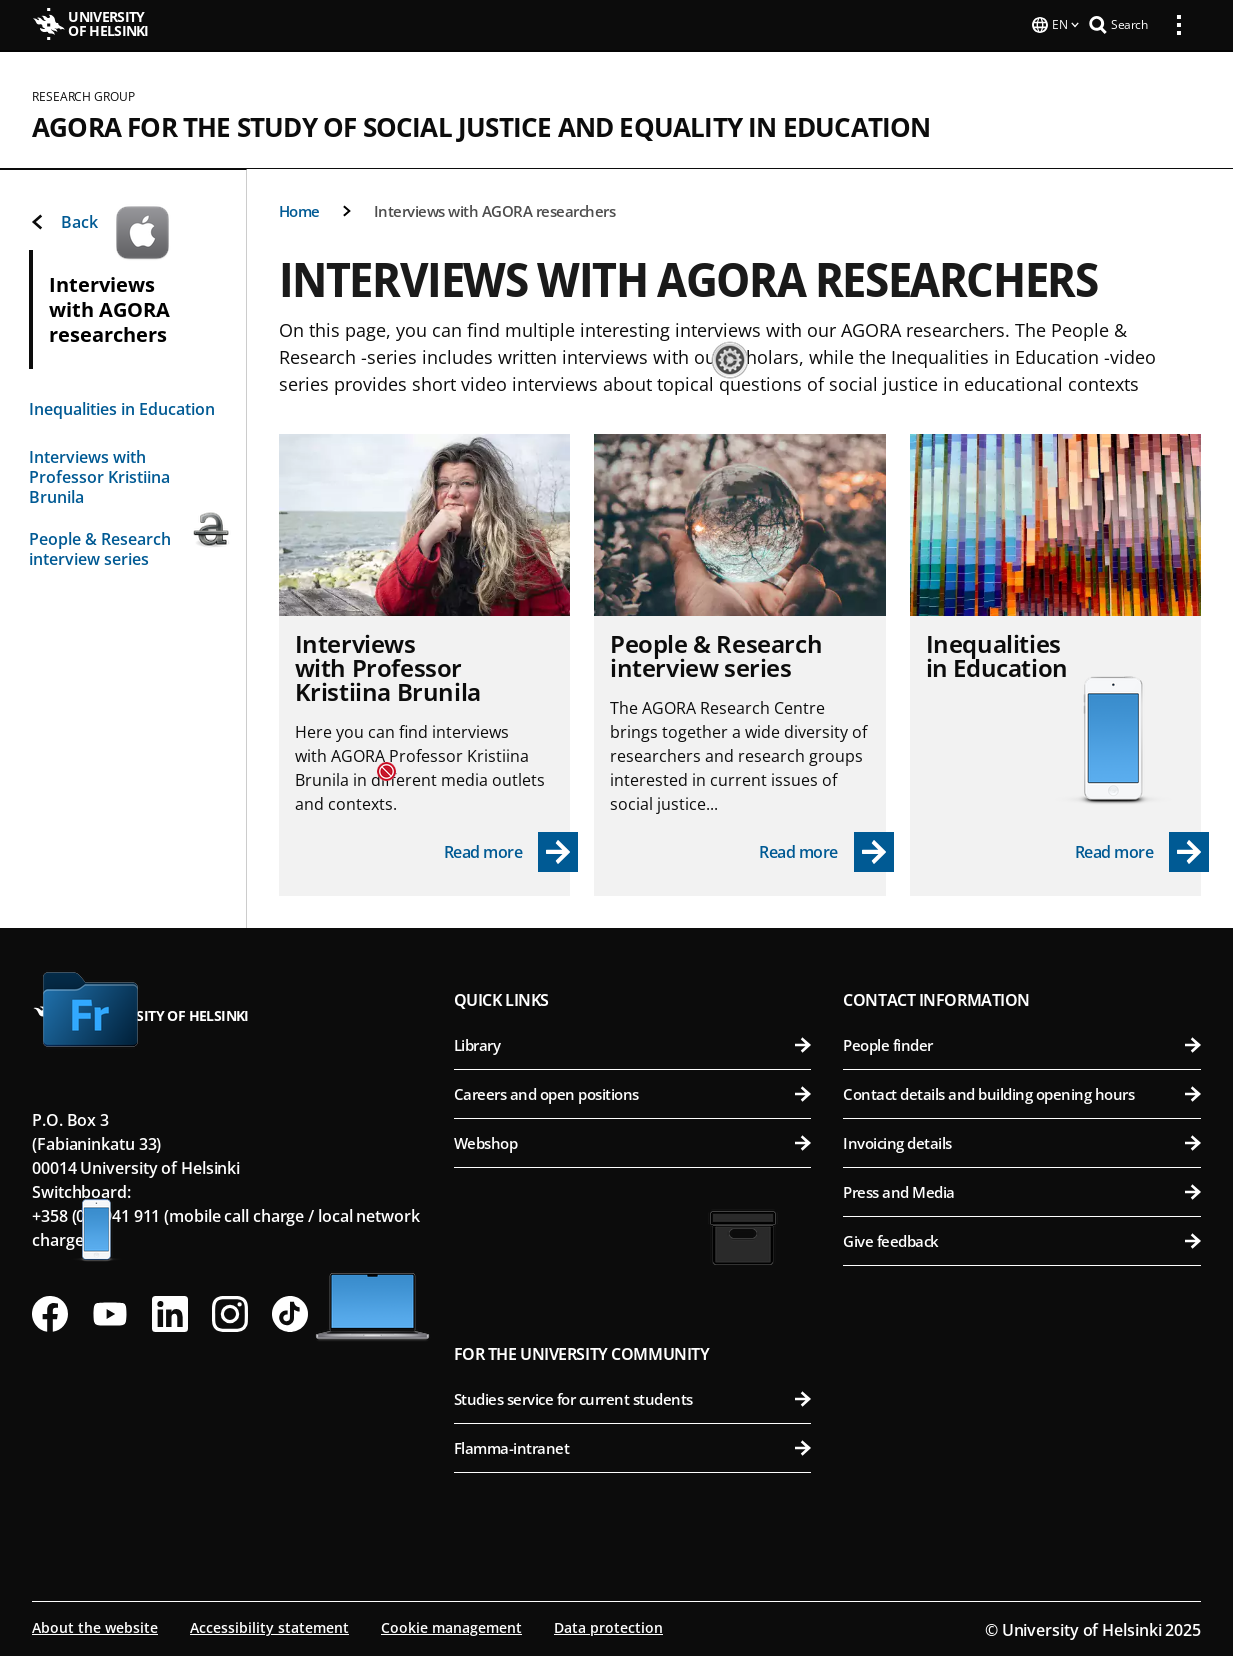  Describe the element at coordinates (730, 360) in the screenshot. I see `view or edit file properties` at that location.